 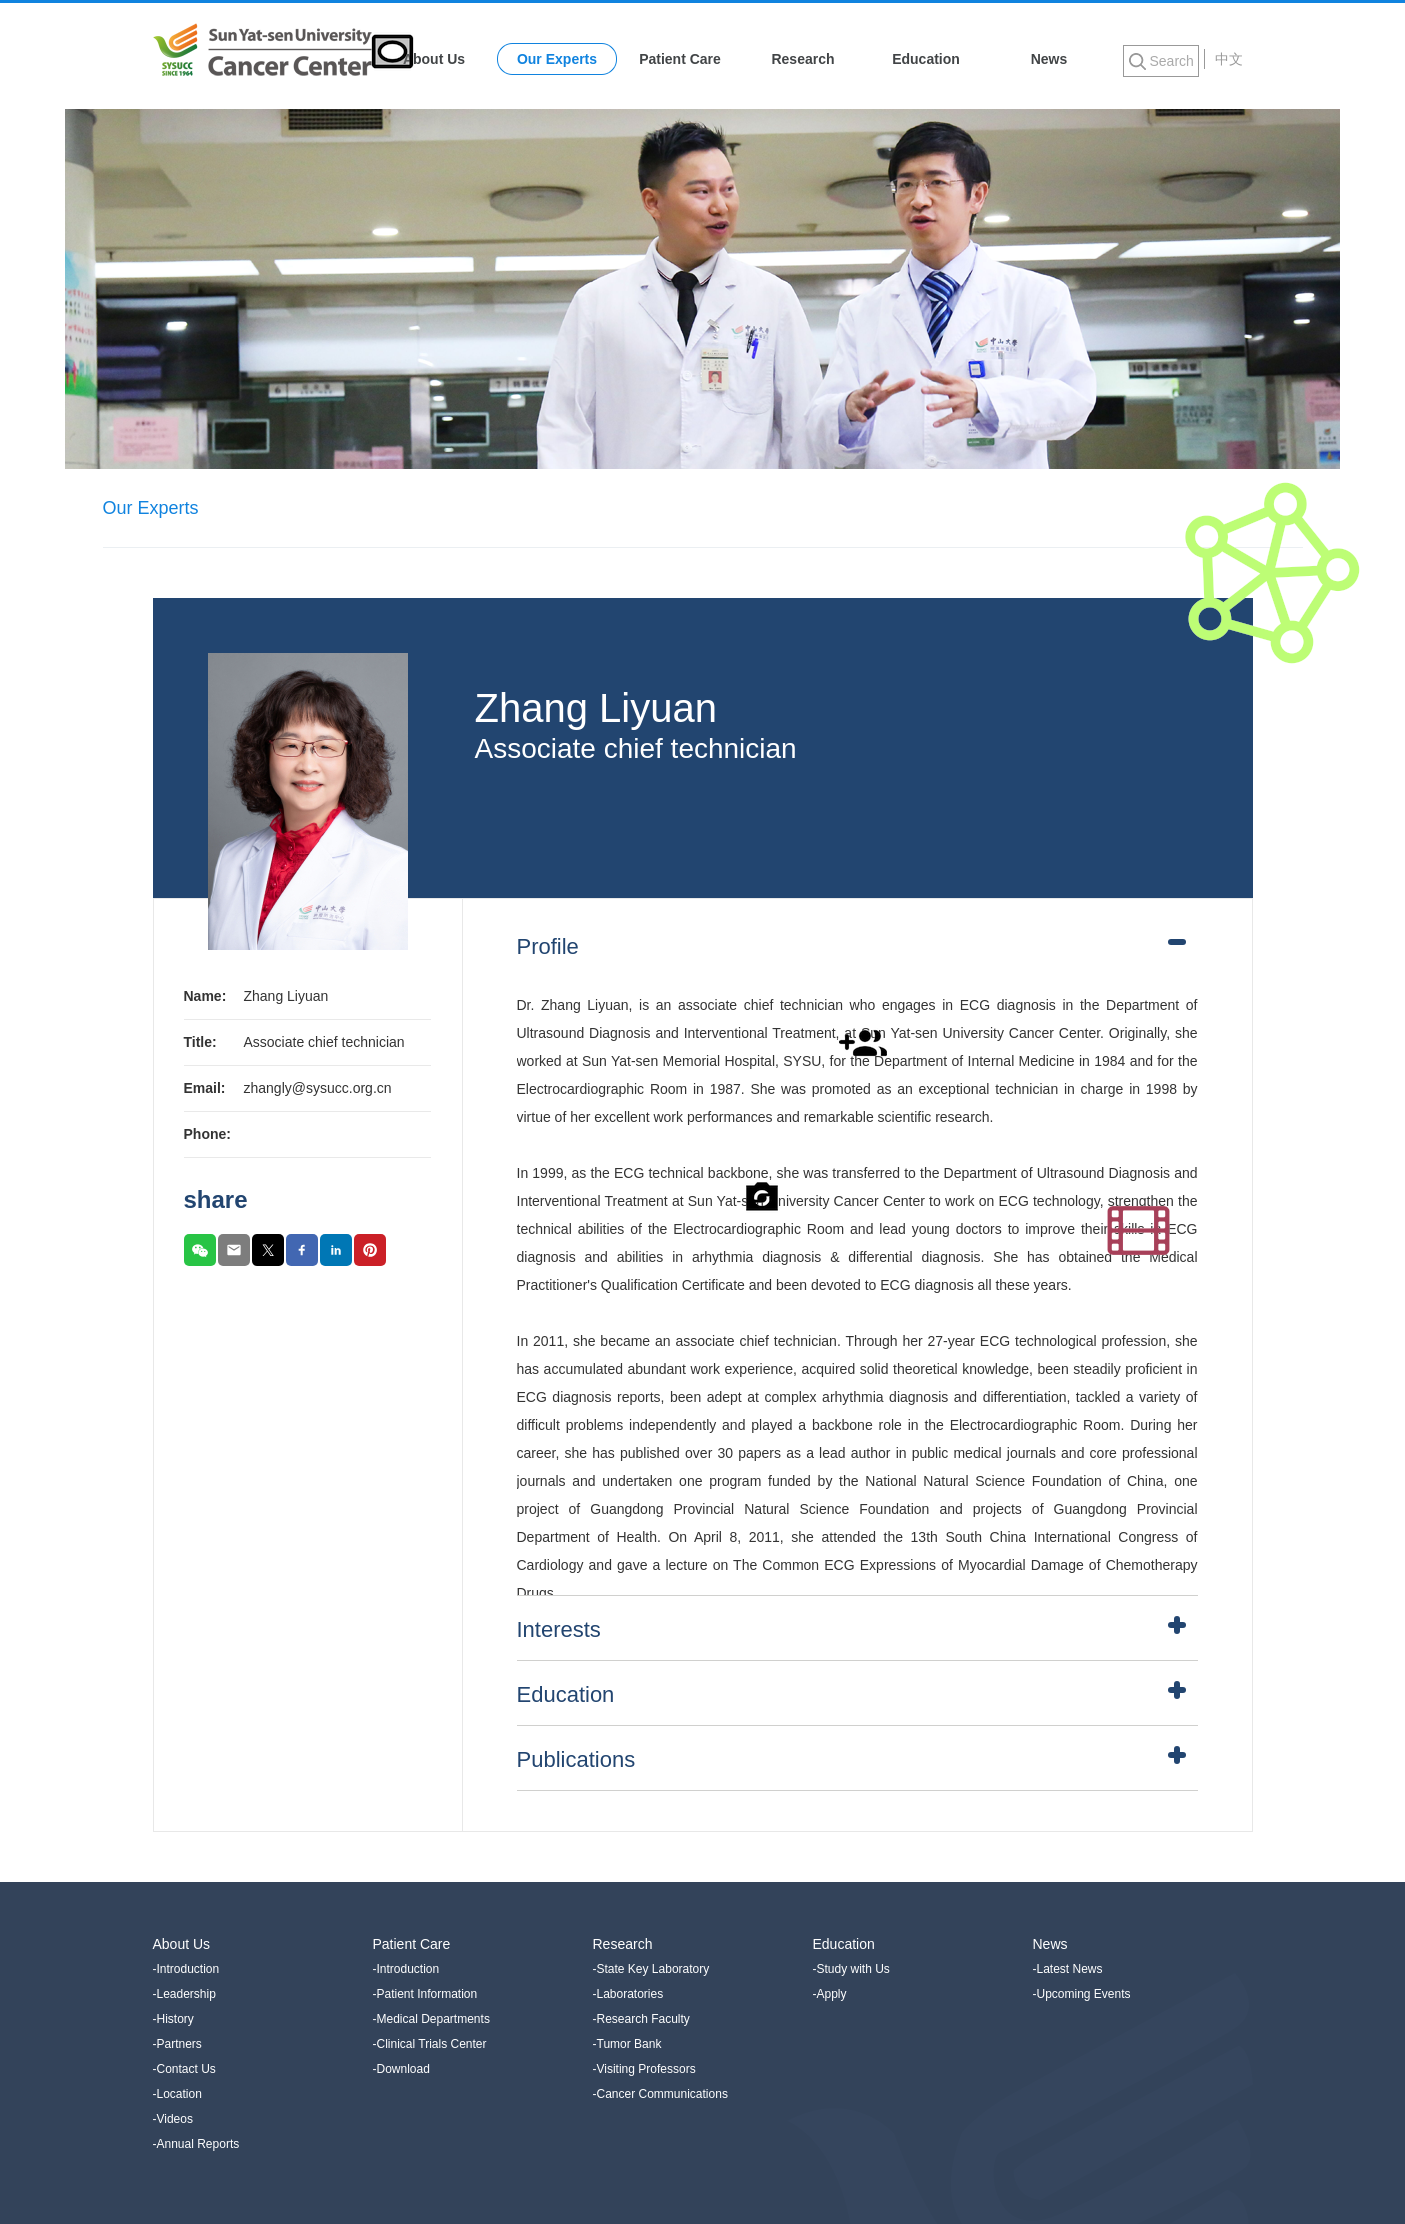 I want to click on connect to the fediverse network, so click(x=1269, y=573).